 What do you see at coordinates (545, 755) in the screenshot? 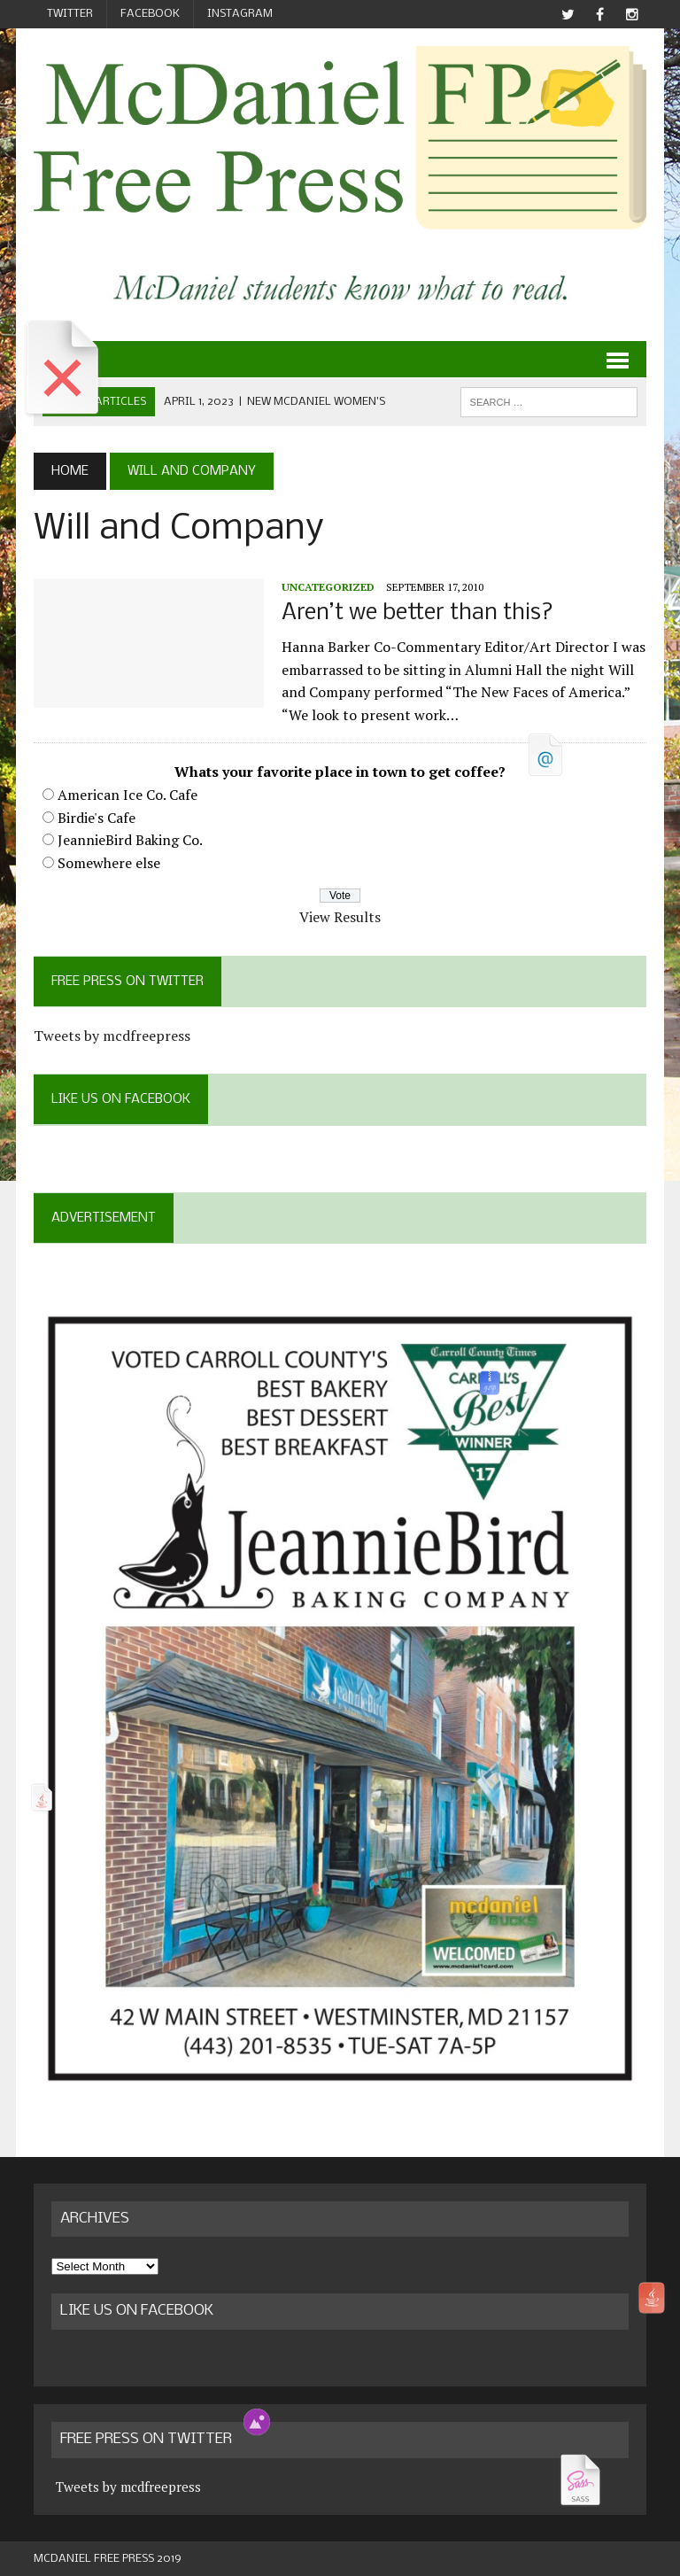
I see `an email message file or .eml attachment` at bounding box center [545, 755].